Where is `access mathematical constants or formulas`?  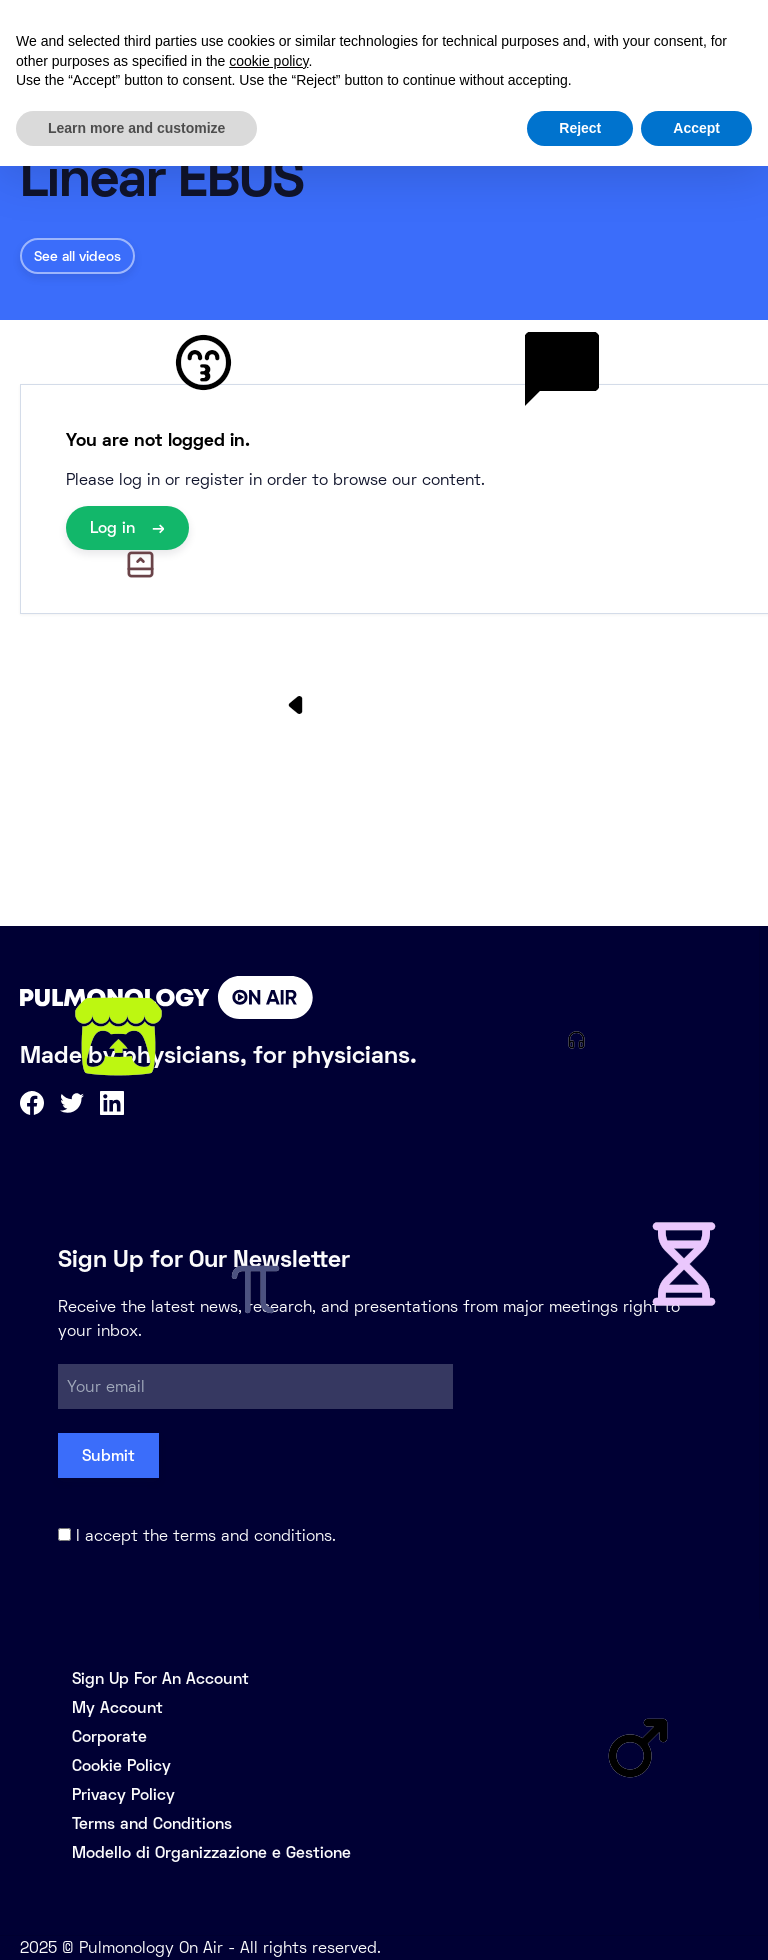
access mathematical constants or formulas is located at coordinates (255, 1289).